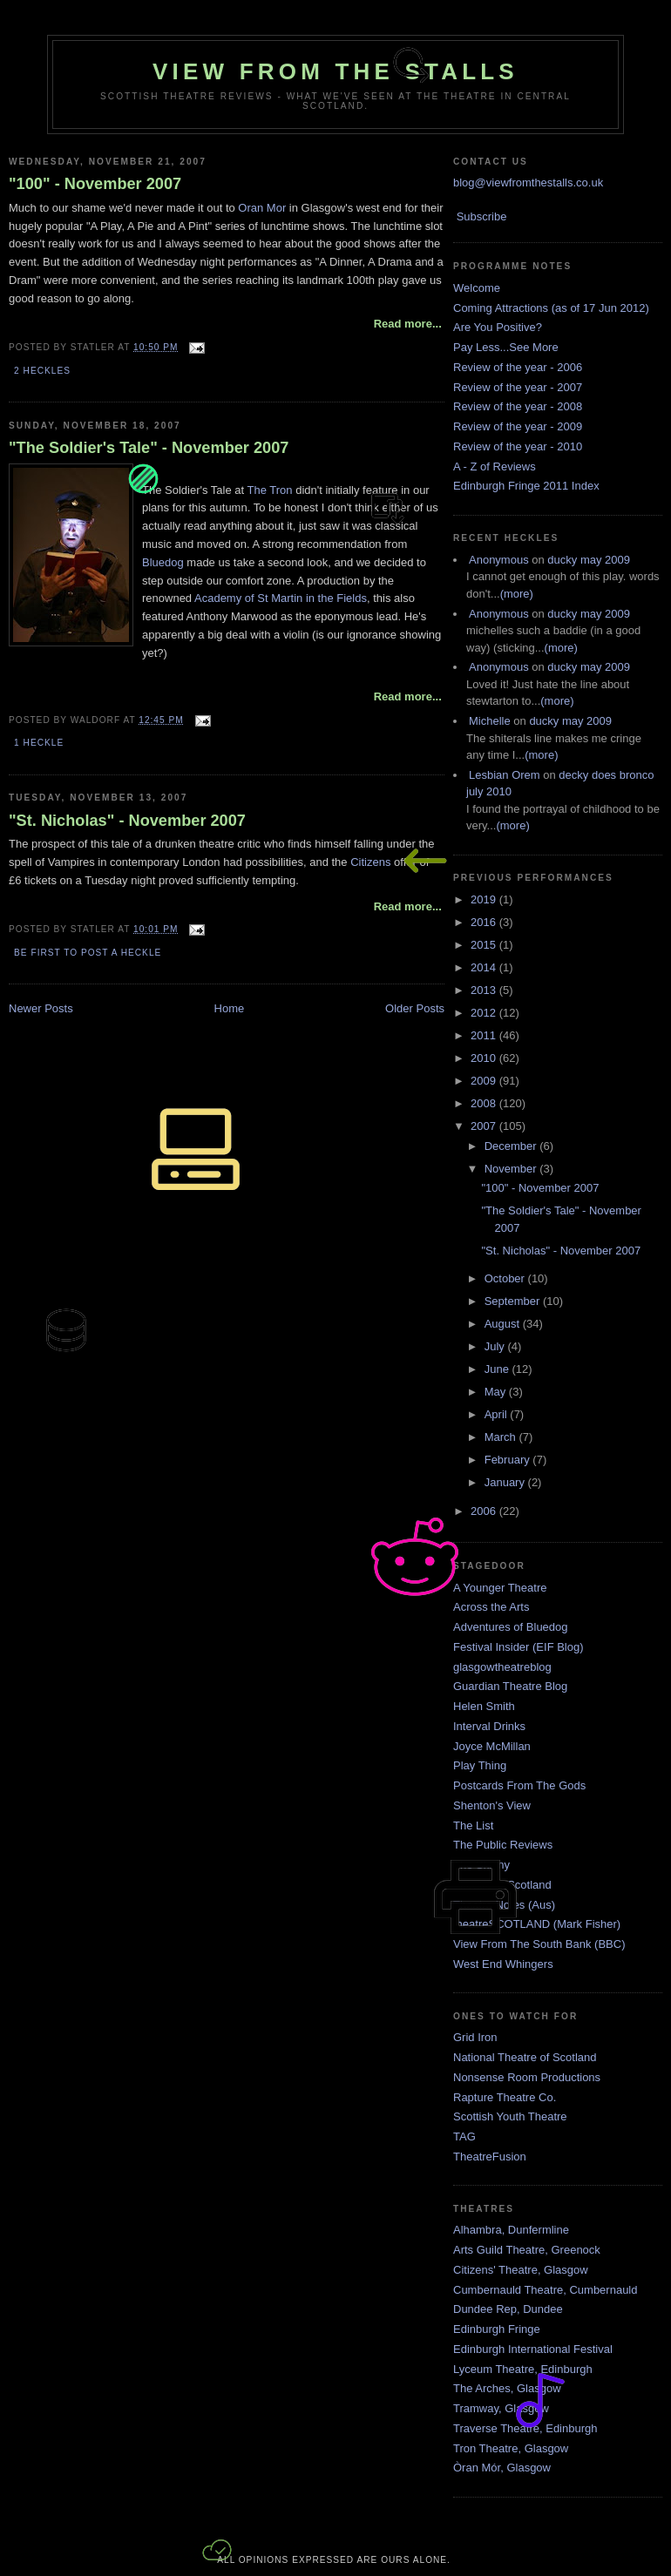  Describe the element at coordinates (425, 861) in the screenshot. I see `go back to the previous page` at that location.